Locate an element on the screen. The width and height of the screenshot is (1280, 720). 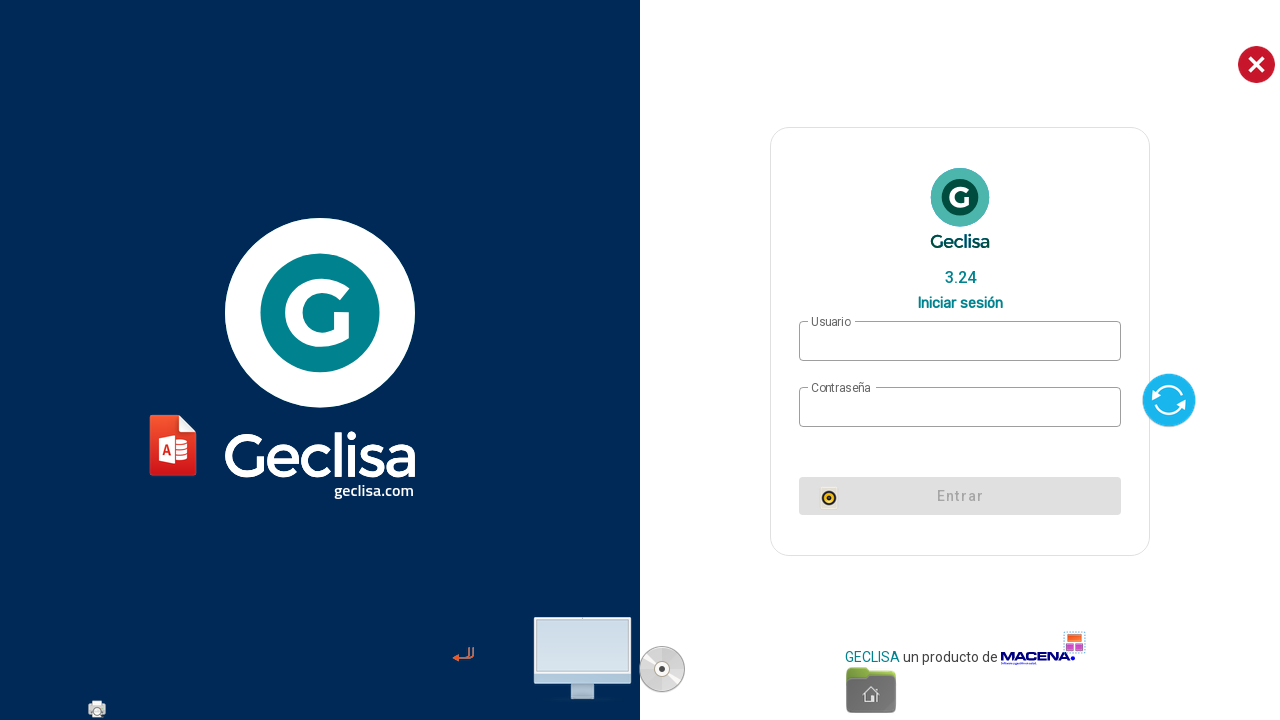
access cd/dvd drive is located at coordinates (662, 669).